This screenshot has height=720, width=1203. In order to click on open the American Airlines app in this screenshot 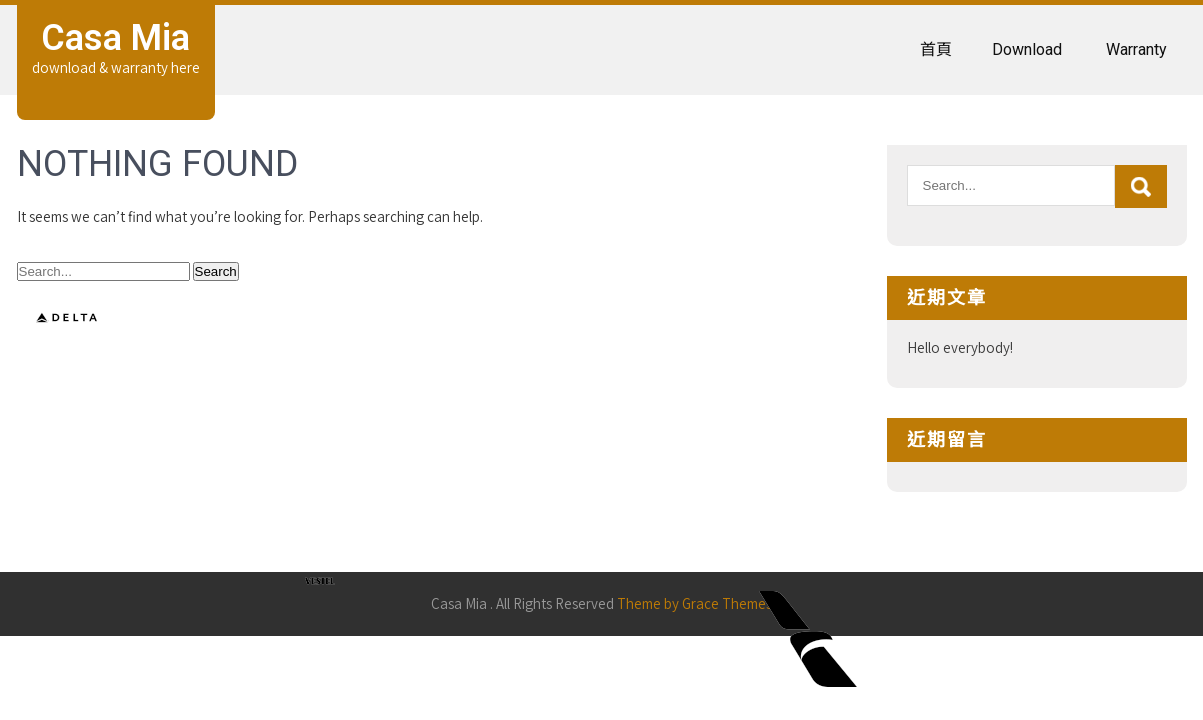, I will do `click(808, 639)`.